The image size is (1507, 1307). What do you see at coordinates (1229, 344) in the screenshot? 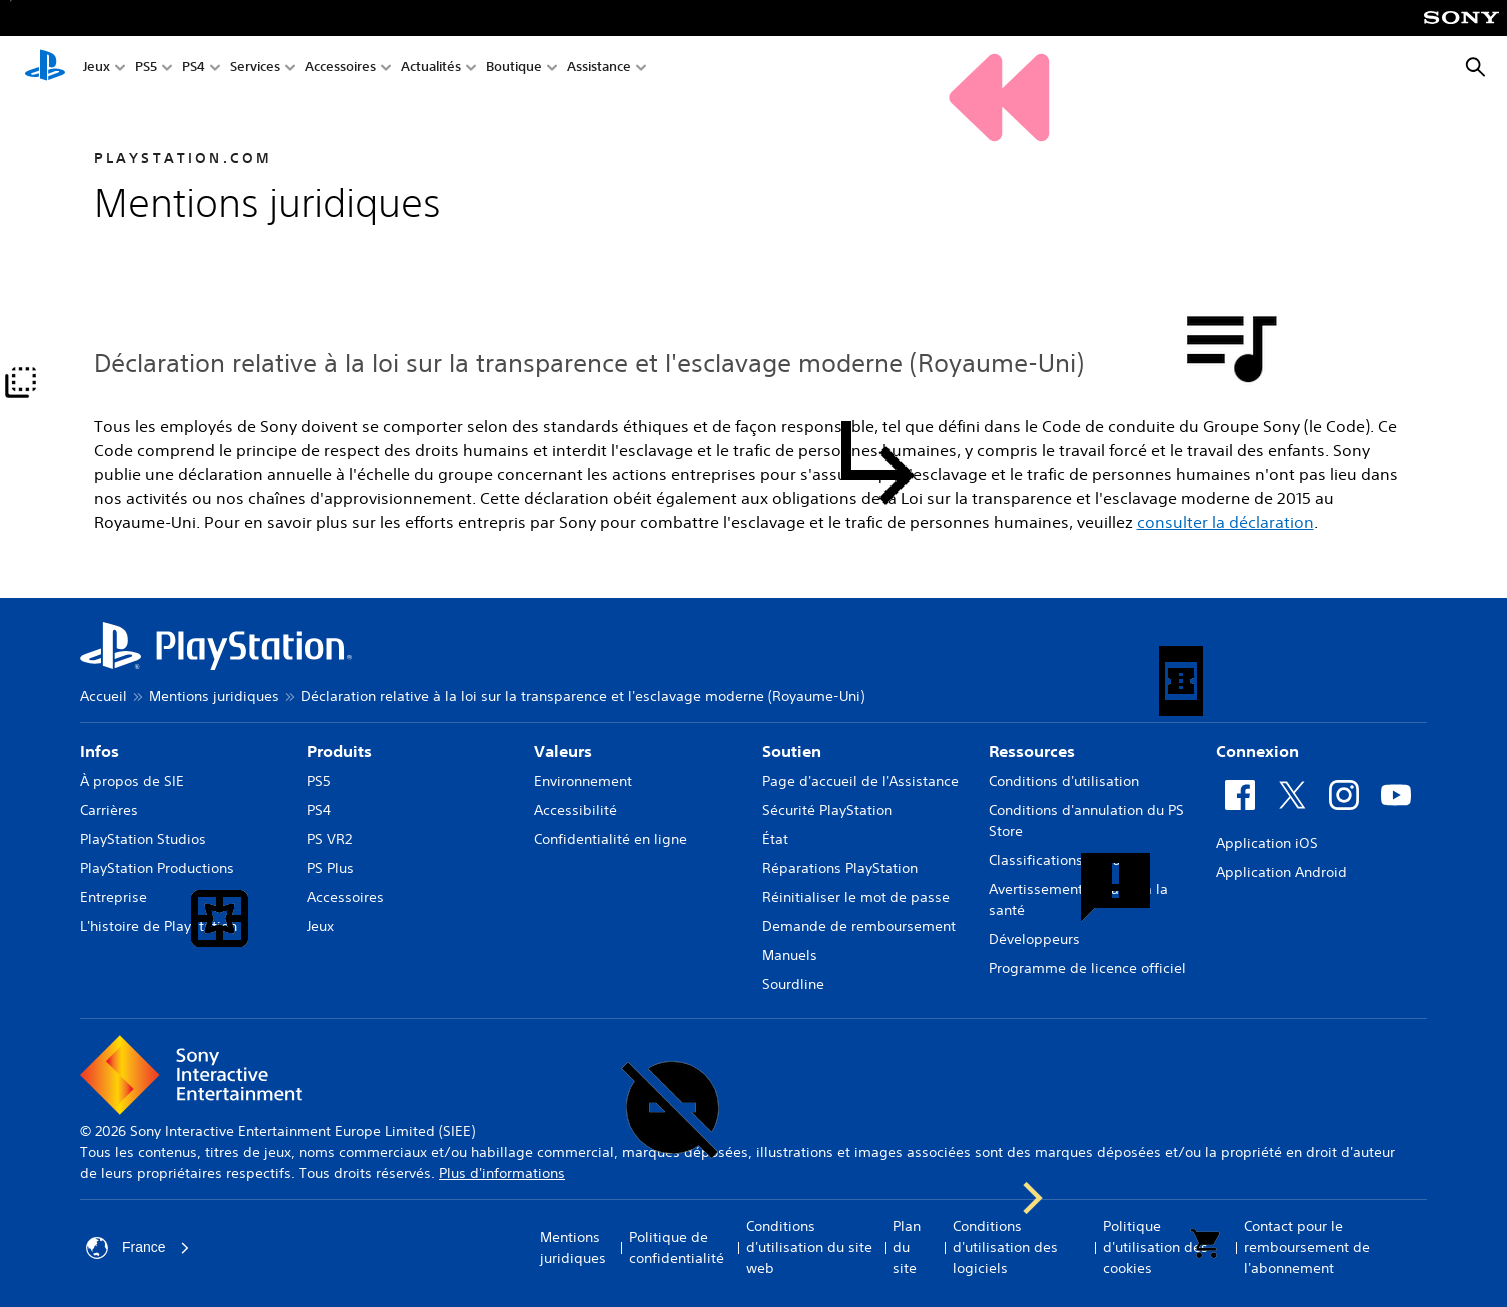
I see `view music queue or playlist` at bounding box center [1229, 344].